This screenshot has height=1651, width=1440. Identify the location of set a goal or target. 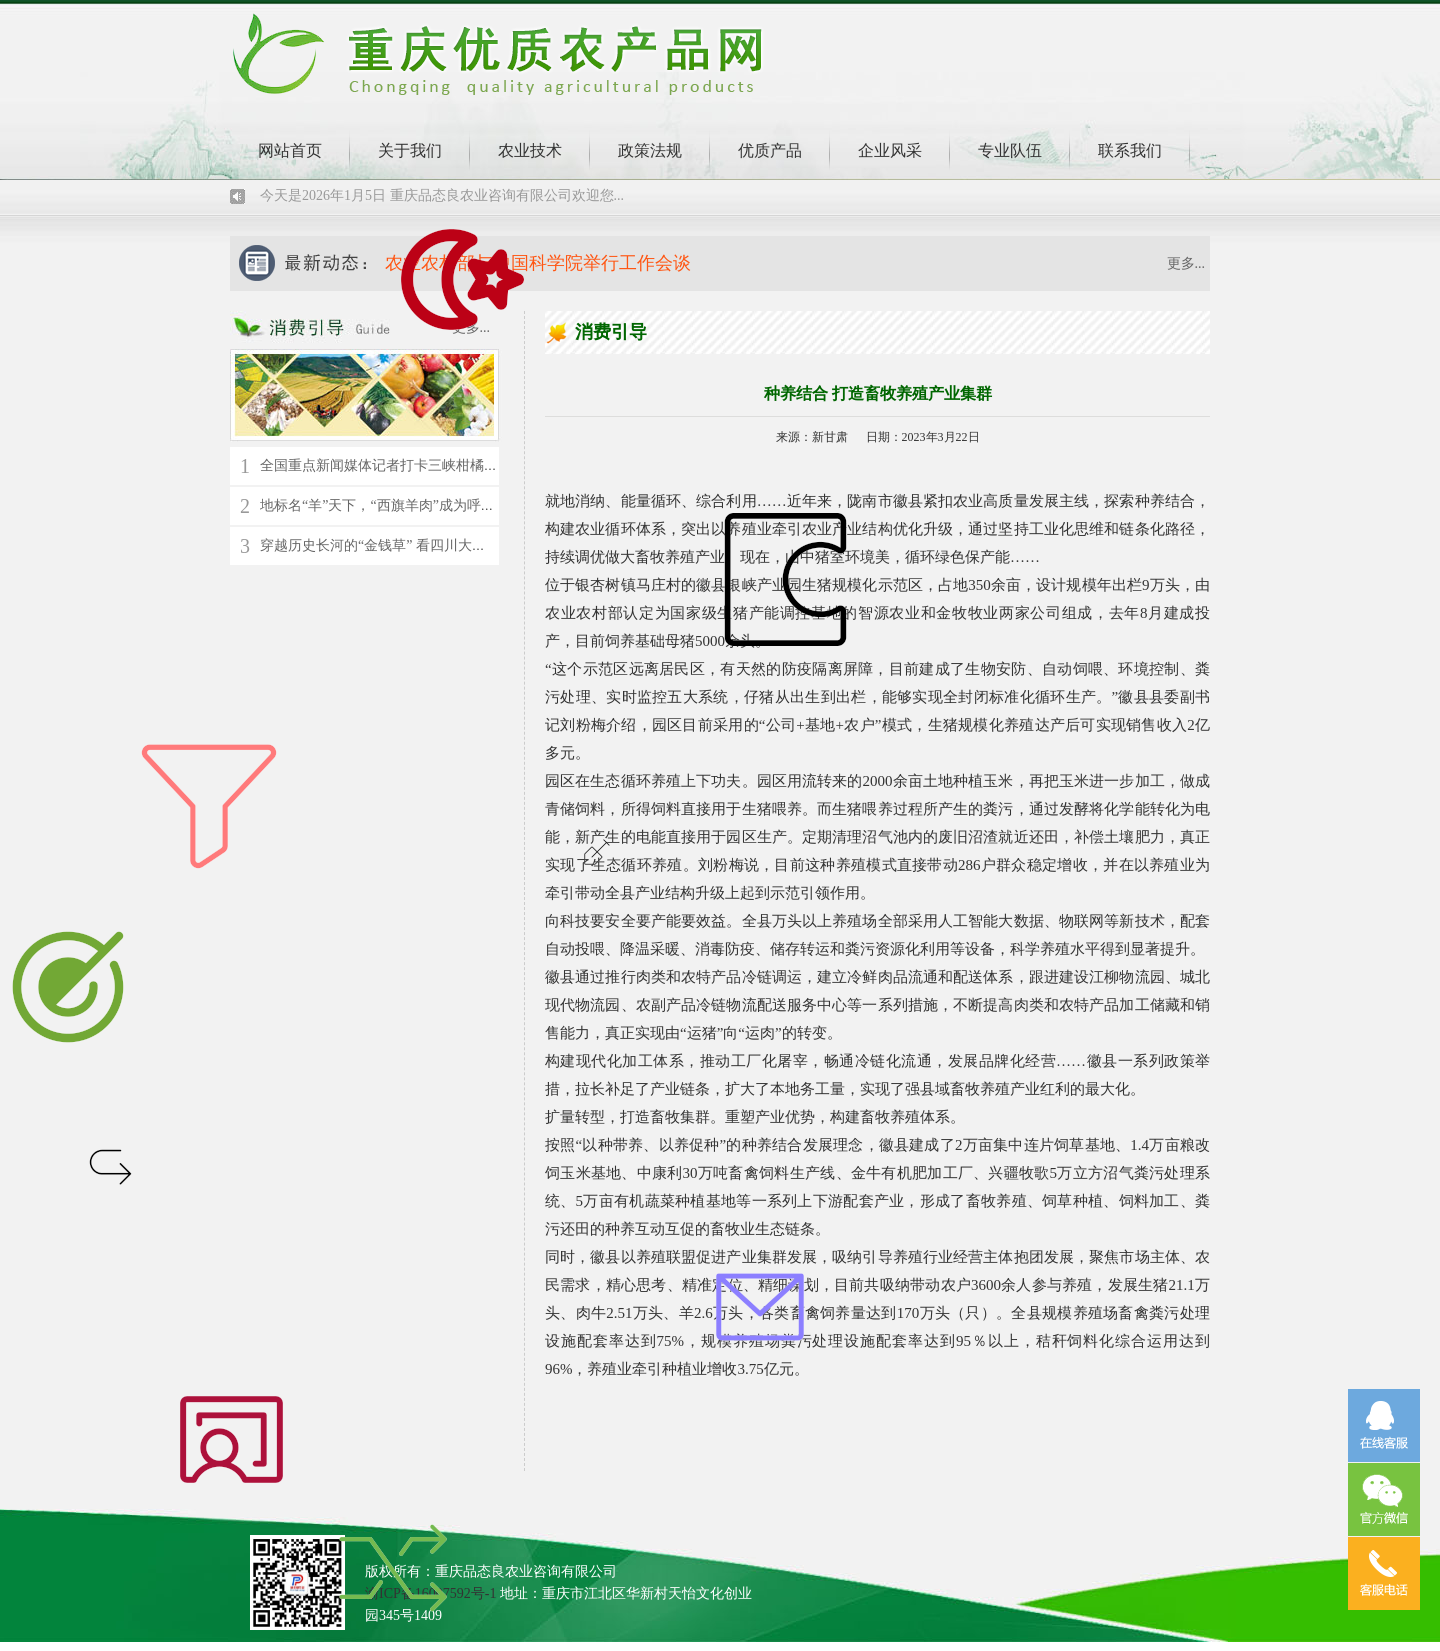
(68, 987).